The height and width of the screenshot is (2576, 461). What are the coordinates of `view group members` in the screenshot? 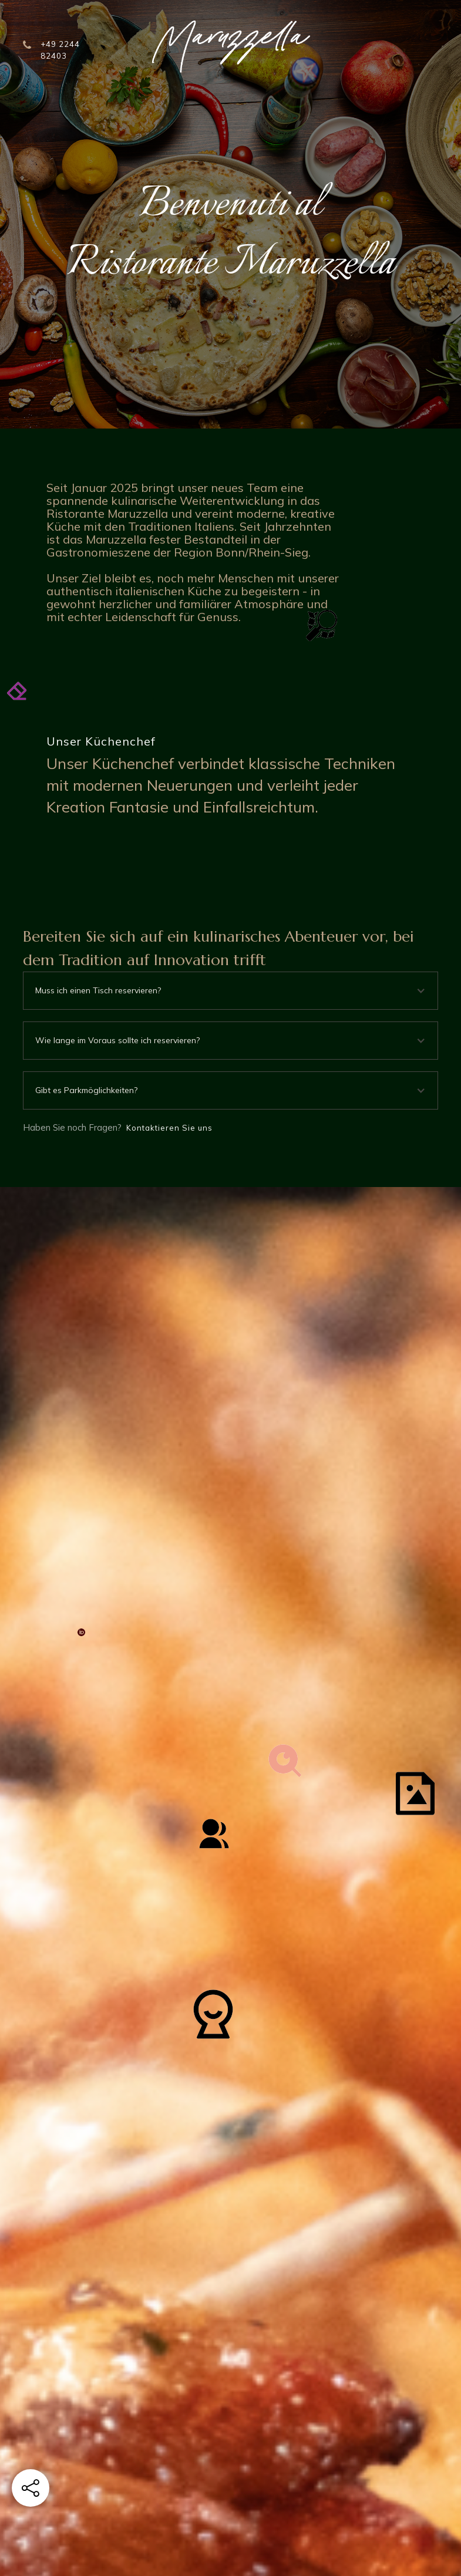 It's located at (213, 1834).